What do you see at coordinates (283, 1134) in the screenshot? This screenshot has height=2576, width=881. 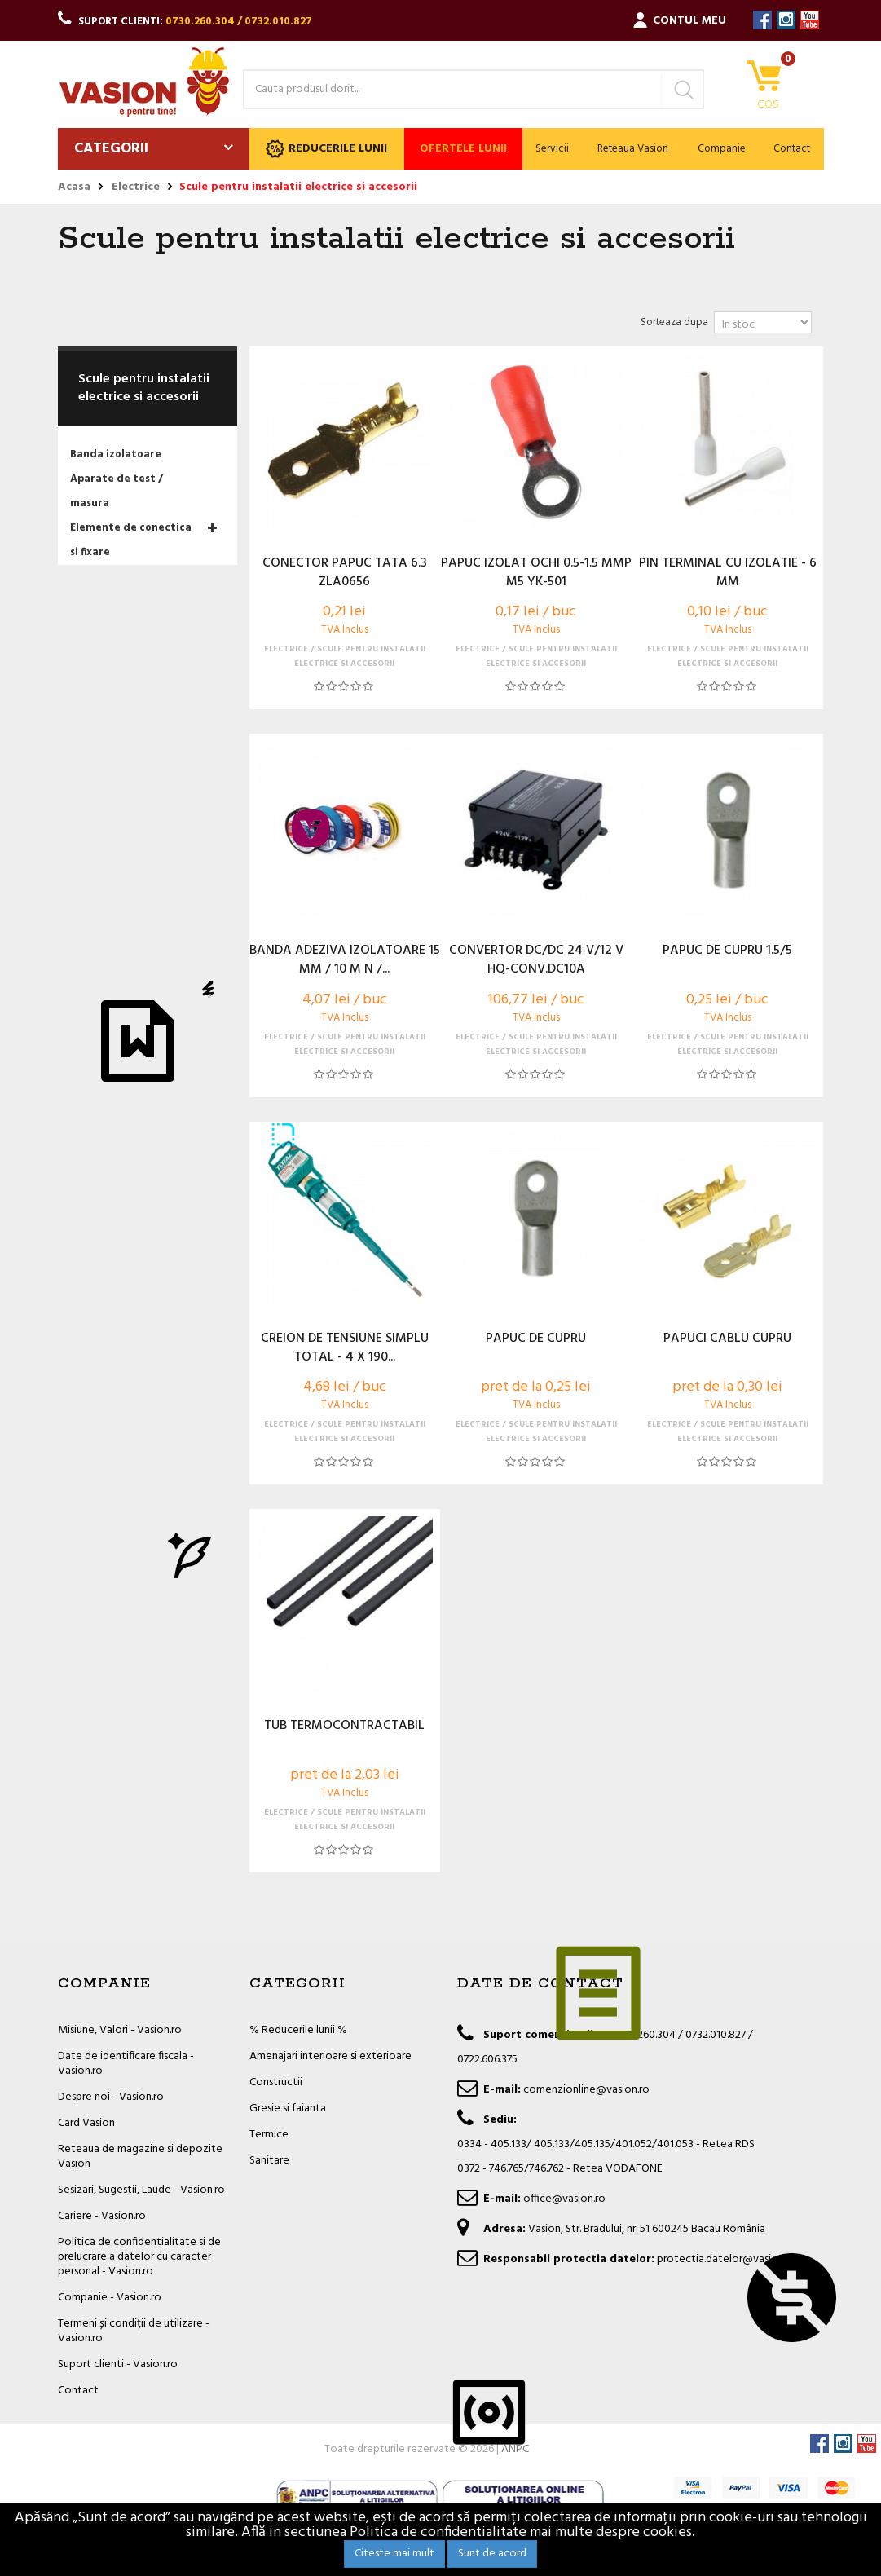 I see `apply rounded corners to a selected element` at bounding box center [283, 1134].